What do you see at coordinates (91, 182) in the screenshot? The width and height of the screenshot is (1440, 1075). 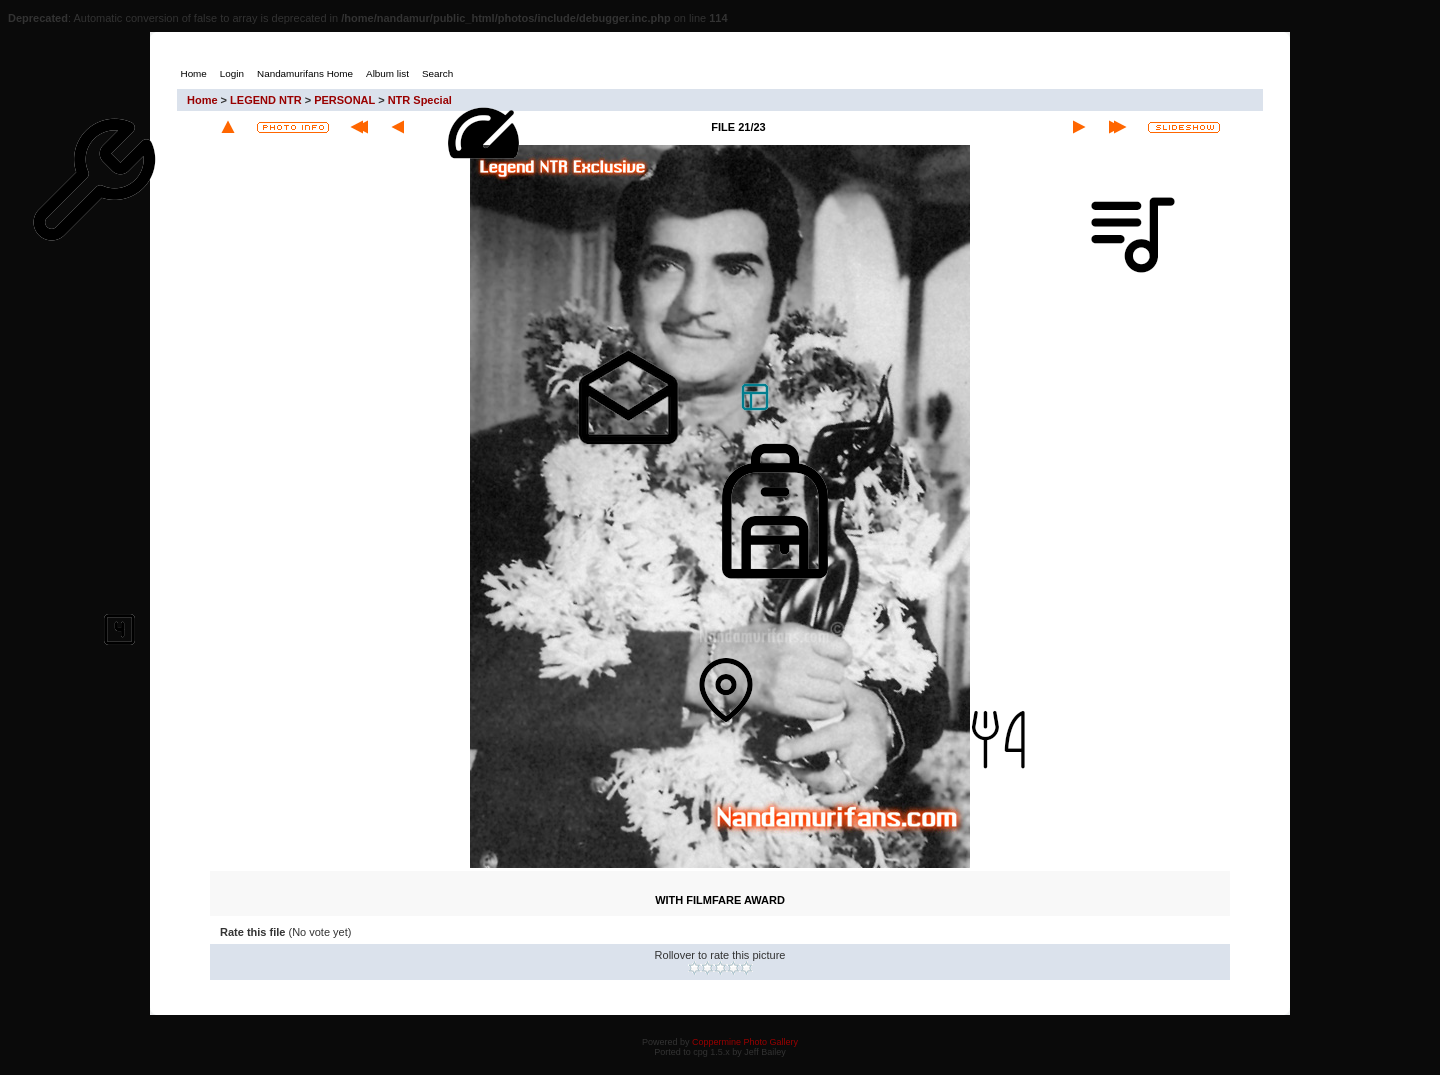 I see `access settings or configuration options` at bounding box center [91, 182].